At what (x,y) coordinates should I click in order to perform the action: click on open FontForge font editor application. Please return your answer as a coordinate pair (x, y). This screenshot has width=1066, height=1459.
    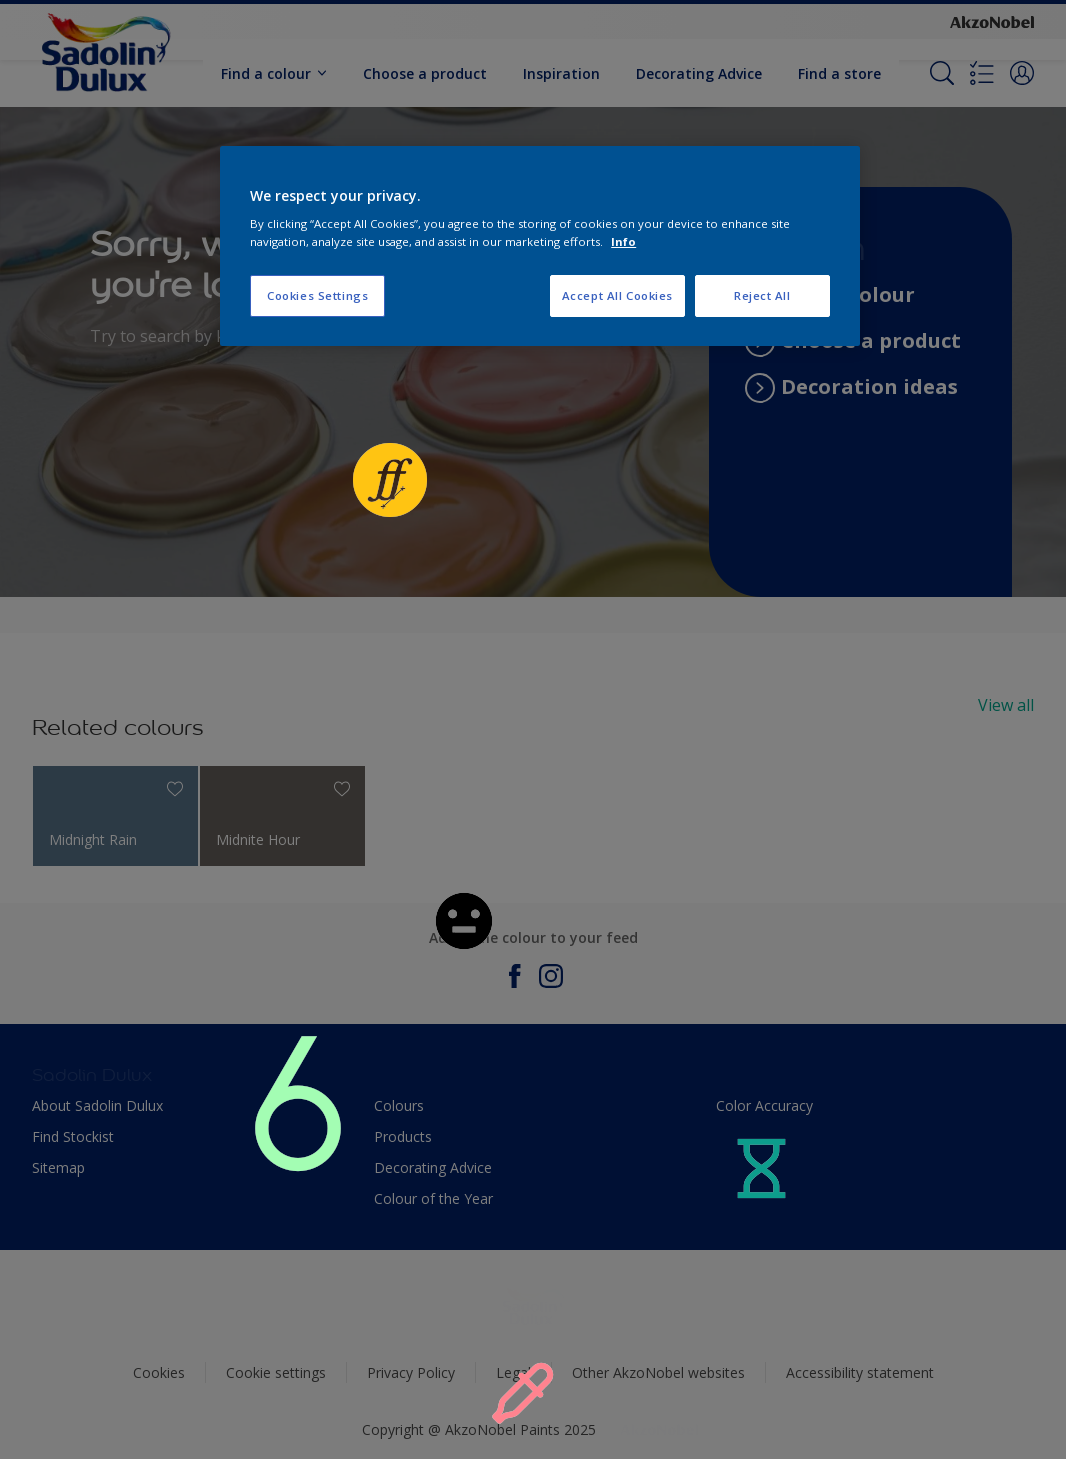
    Looking at the image, I should click on (390, 480).